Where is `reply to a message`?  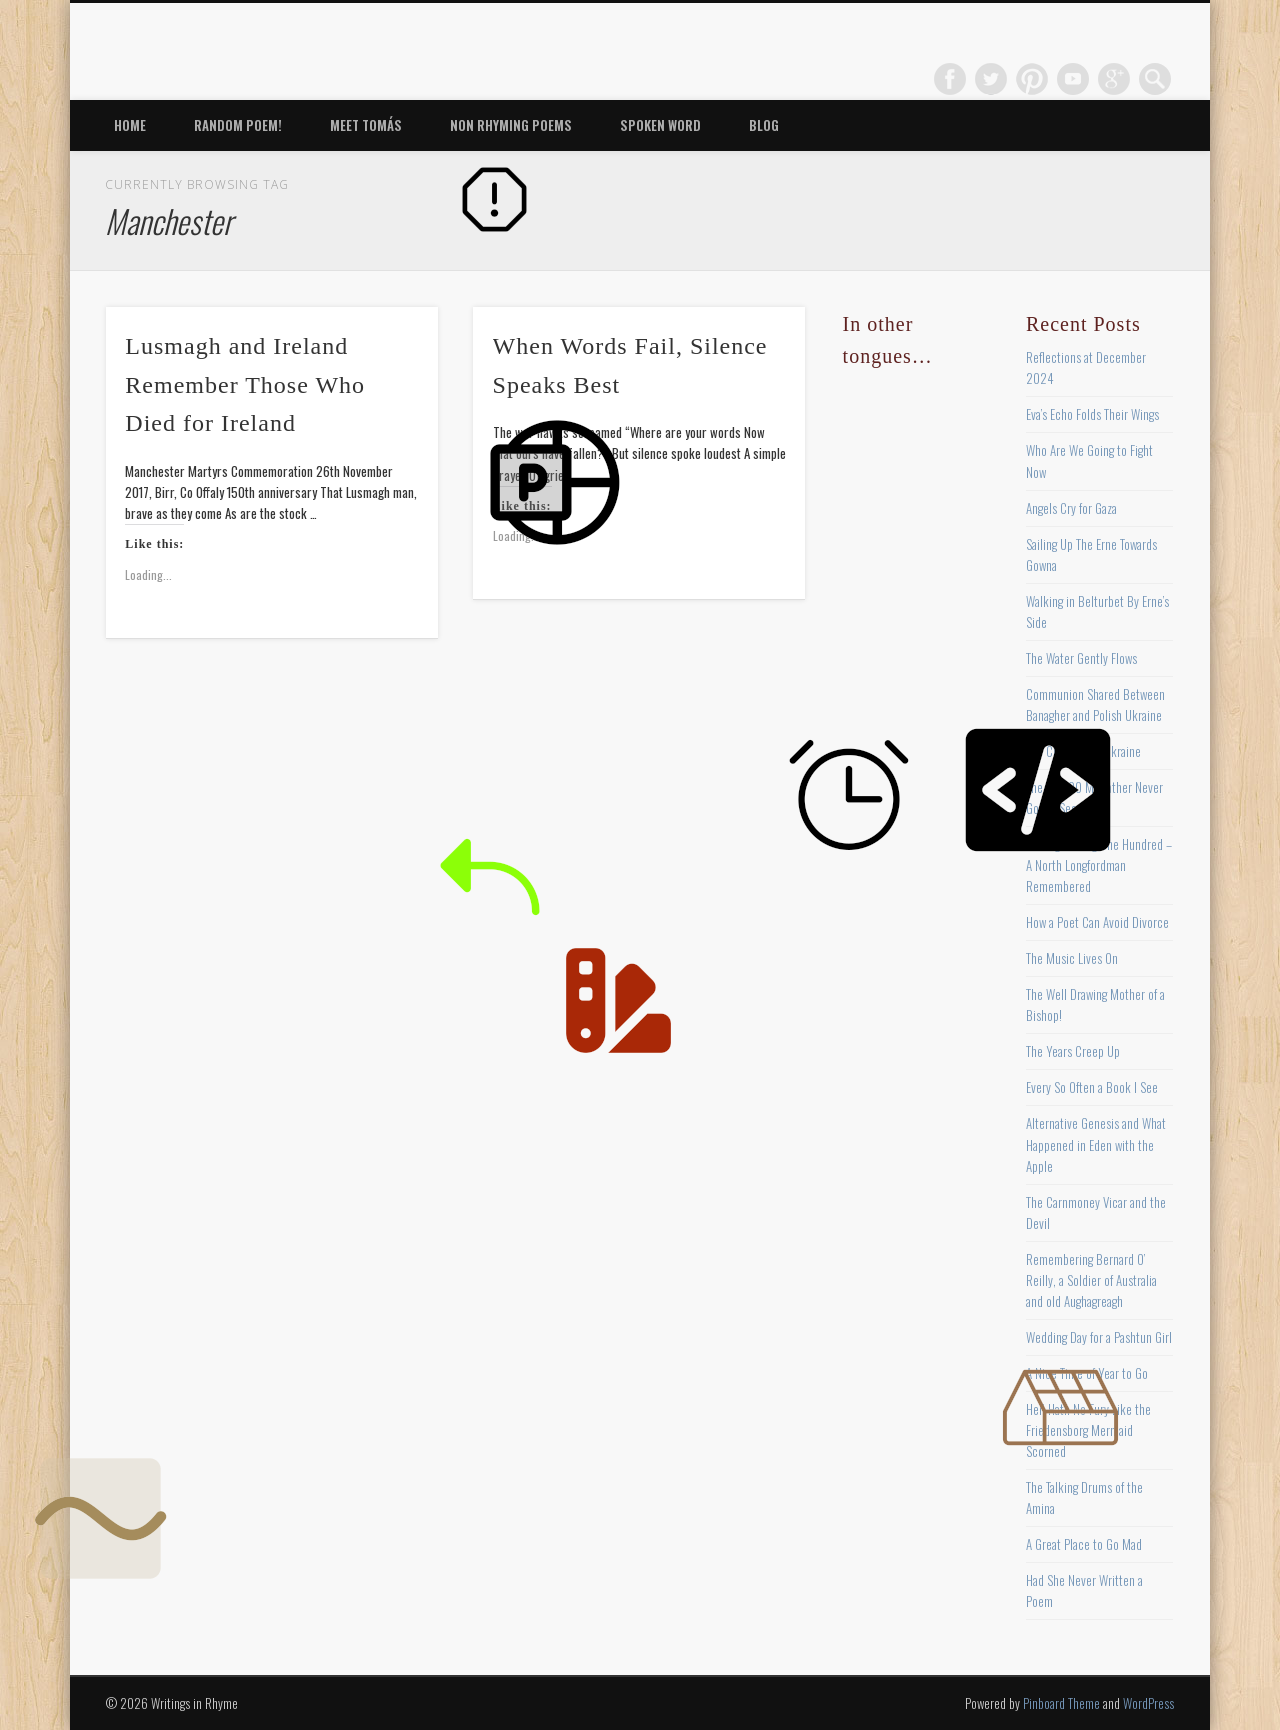
reply to a message is located at coordinates (490, 877).